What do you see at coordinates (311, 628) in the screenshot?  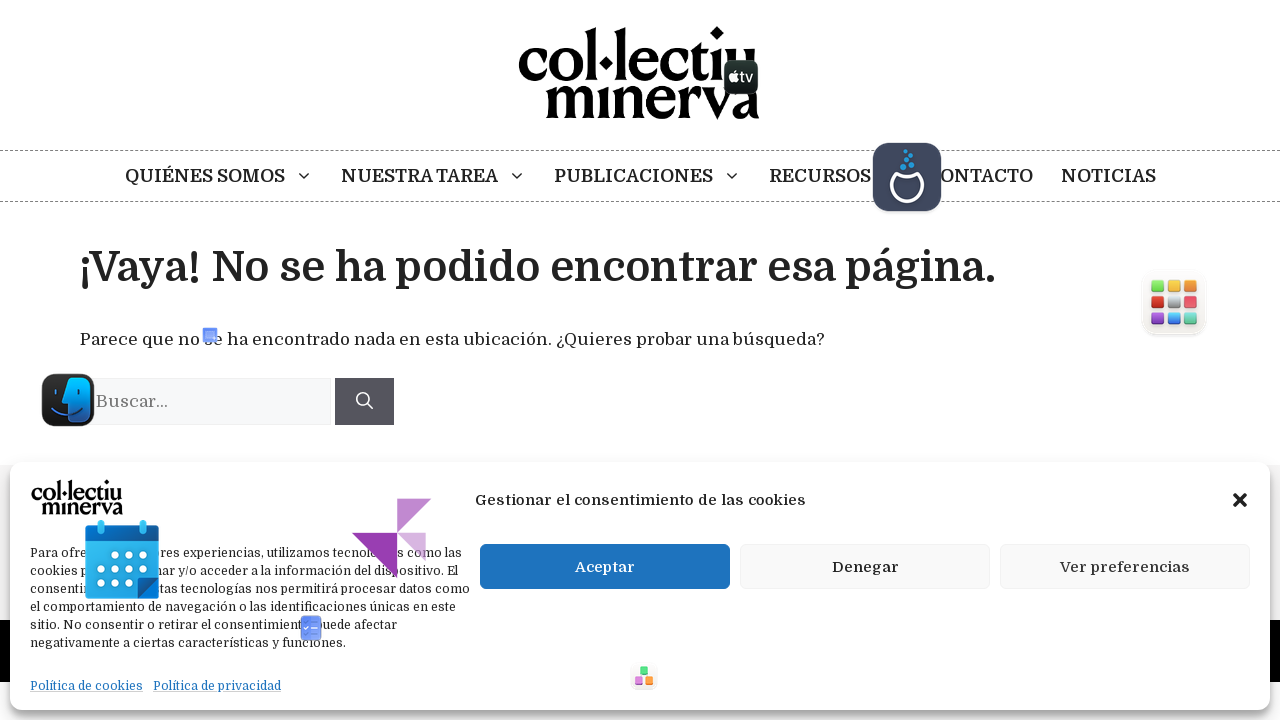 I see `open the to-do list app` at bounding box center [311, 628].